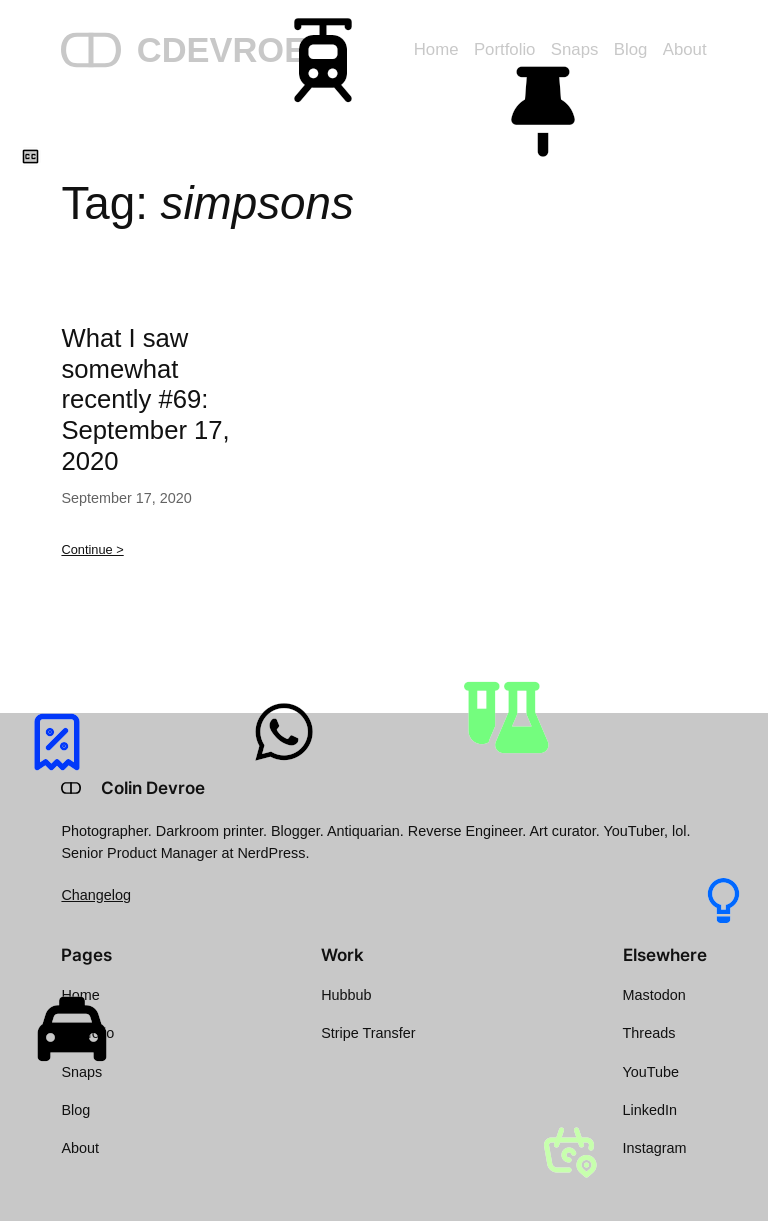  Describe the element at coordinates (323, 59) in the screenshot. I see `access public transit or tram routes` at that location.